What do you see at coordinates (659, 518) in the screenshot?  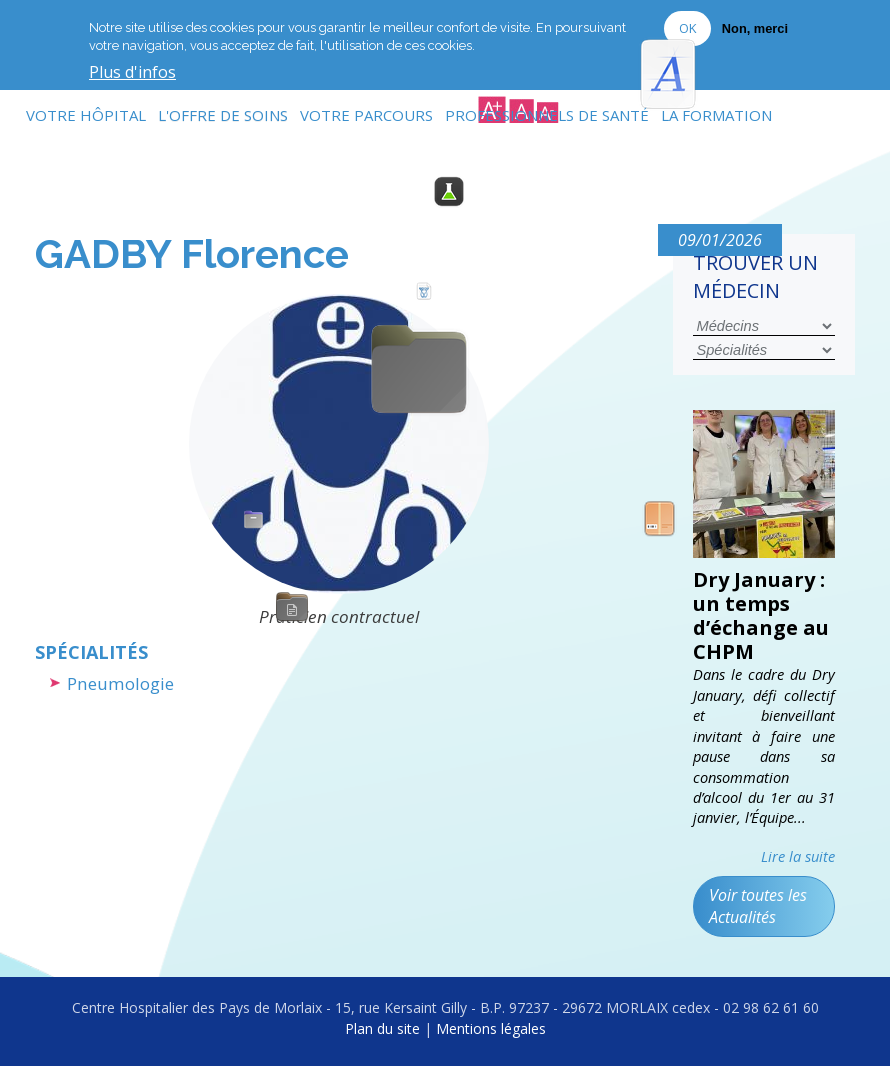 I see `a debian package file ready for installation` at bounding box center [659, 518].